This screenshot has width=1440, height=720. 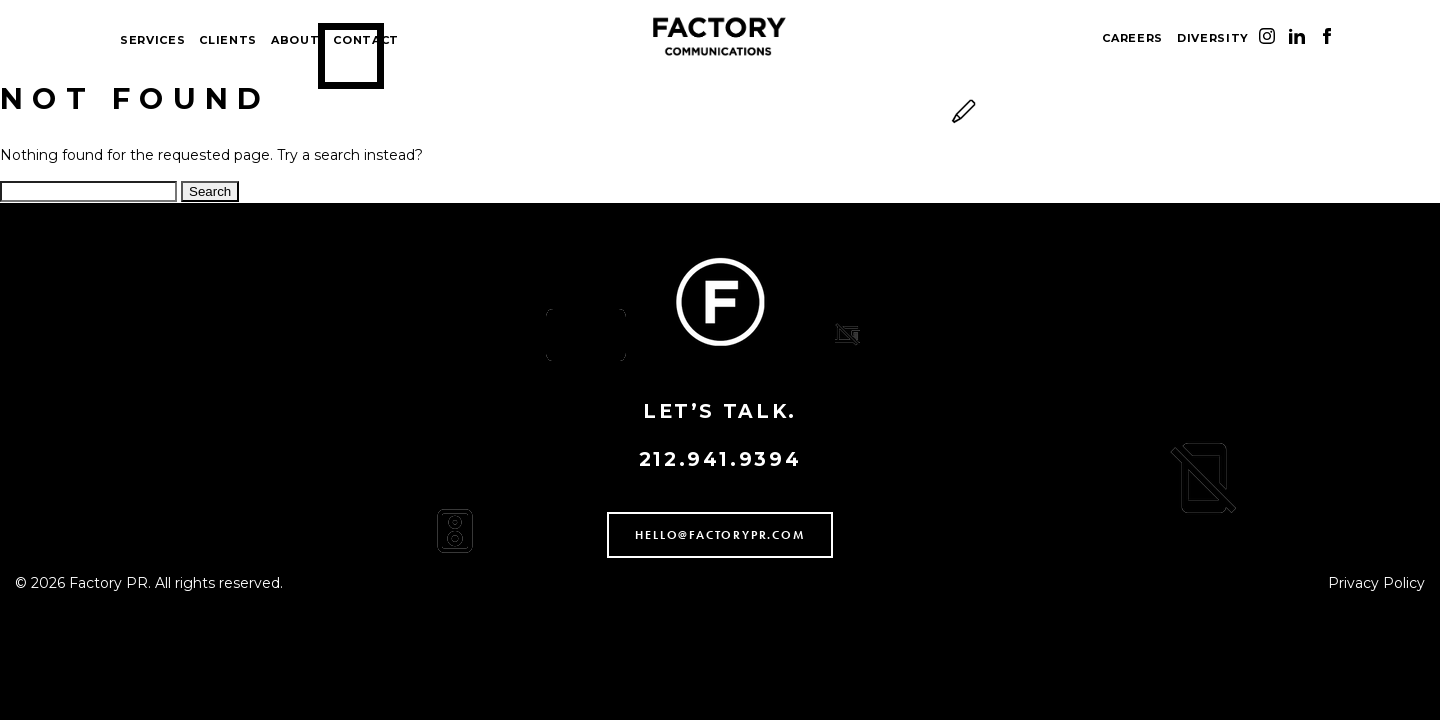 I want to click on switch device to landscape mode, so click(x=586, y=335).